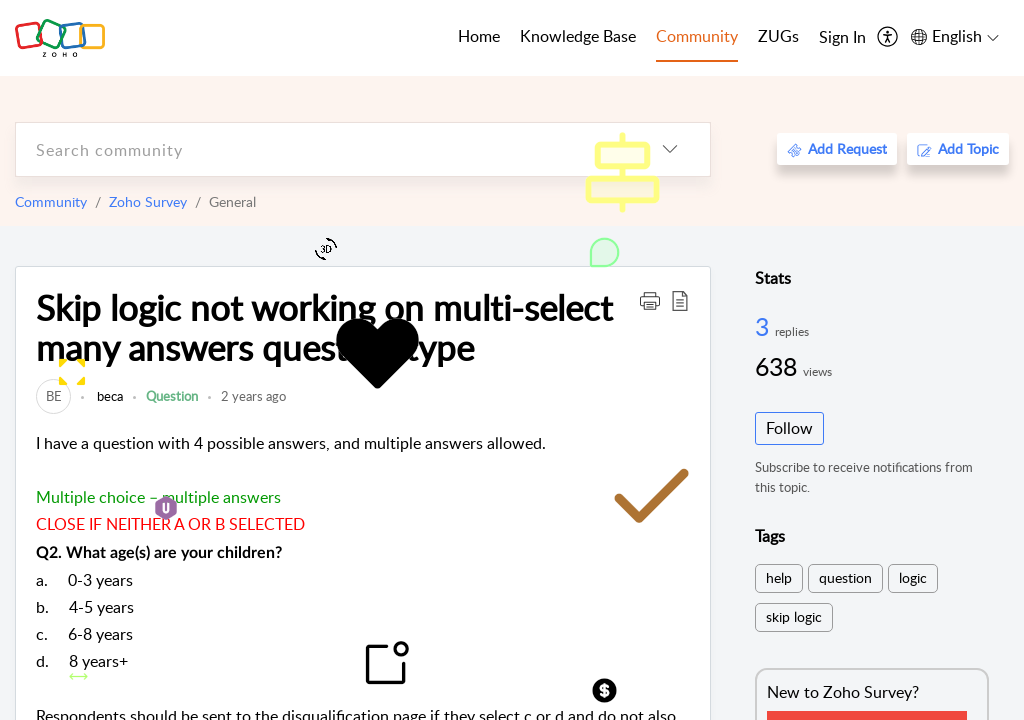 The width and height of the screenshot is (1024, 720). What do you see at coordinates (166, 508) in the screenshot?
I see `indicates a user or username initial` at bounding box center [166, 508].